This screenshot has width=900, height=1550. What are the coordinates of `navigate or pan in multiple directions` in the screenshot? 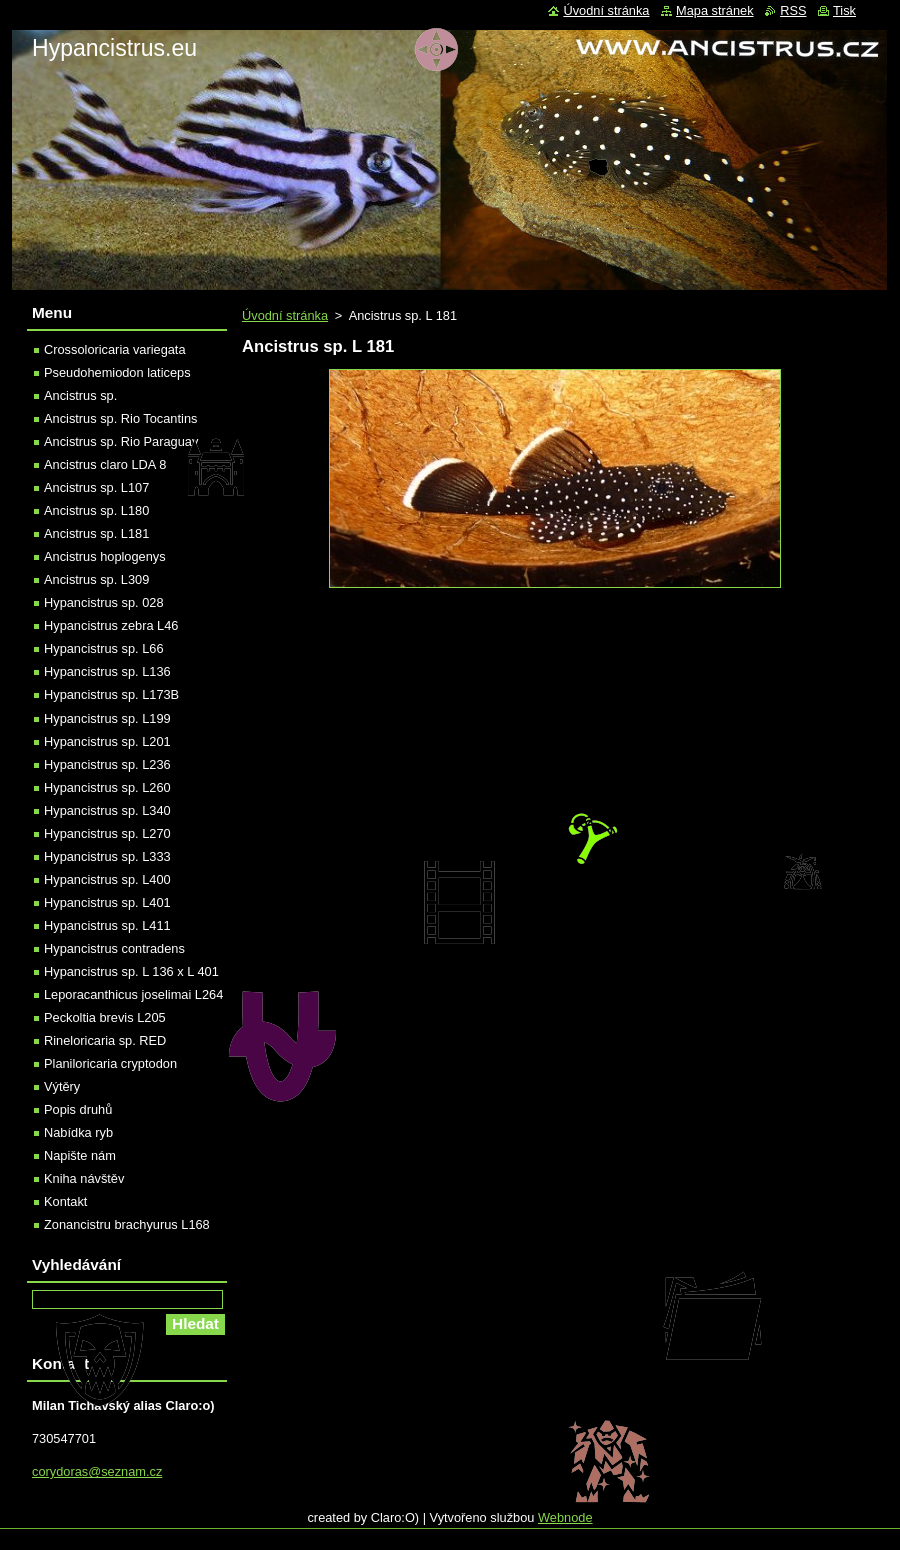 It's located at (436, 49).